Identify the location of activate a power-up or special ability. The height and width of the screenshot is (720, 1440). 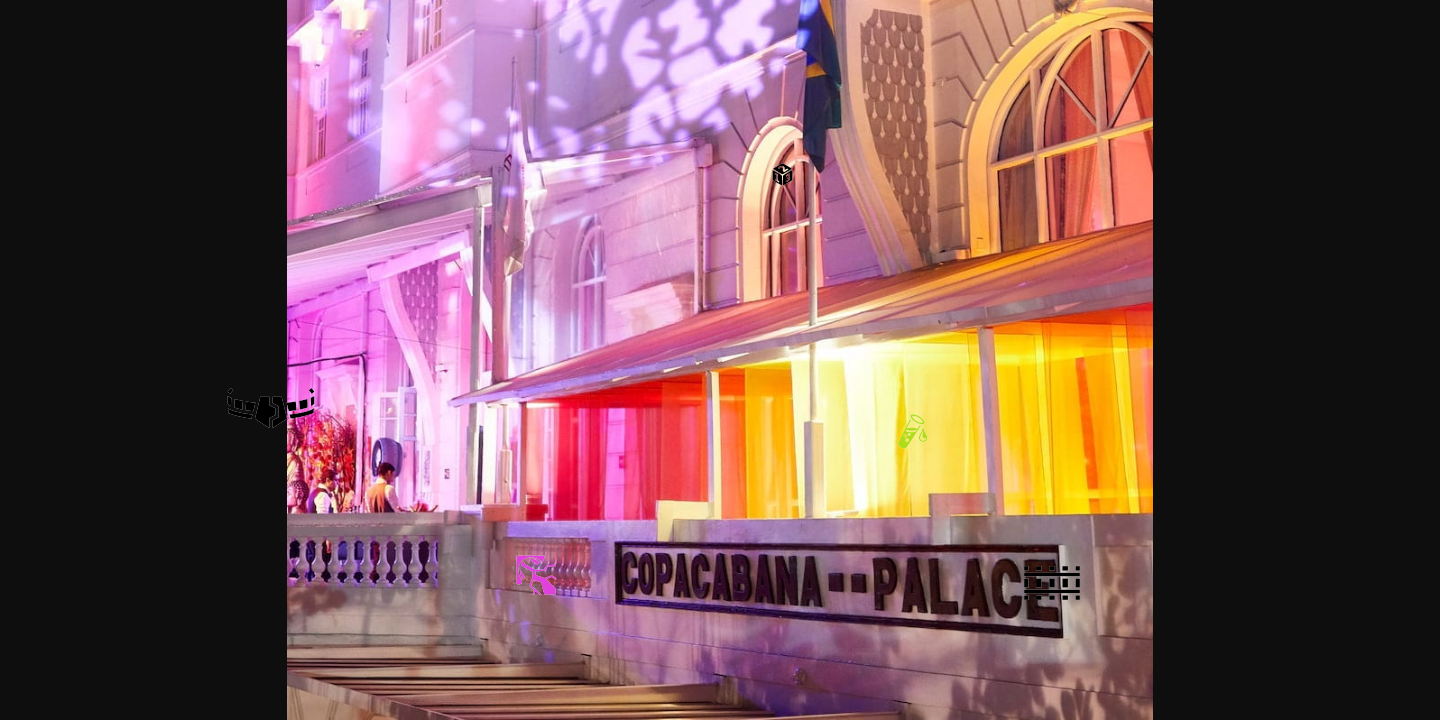
(536, 575).